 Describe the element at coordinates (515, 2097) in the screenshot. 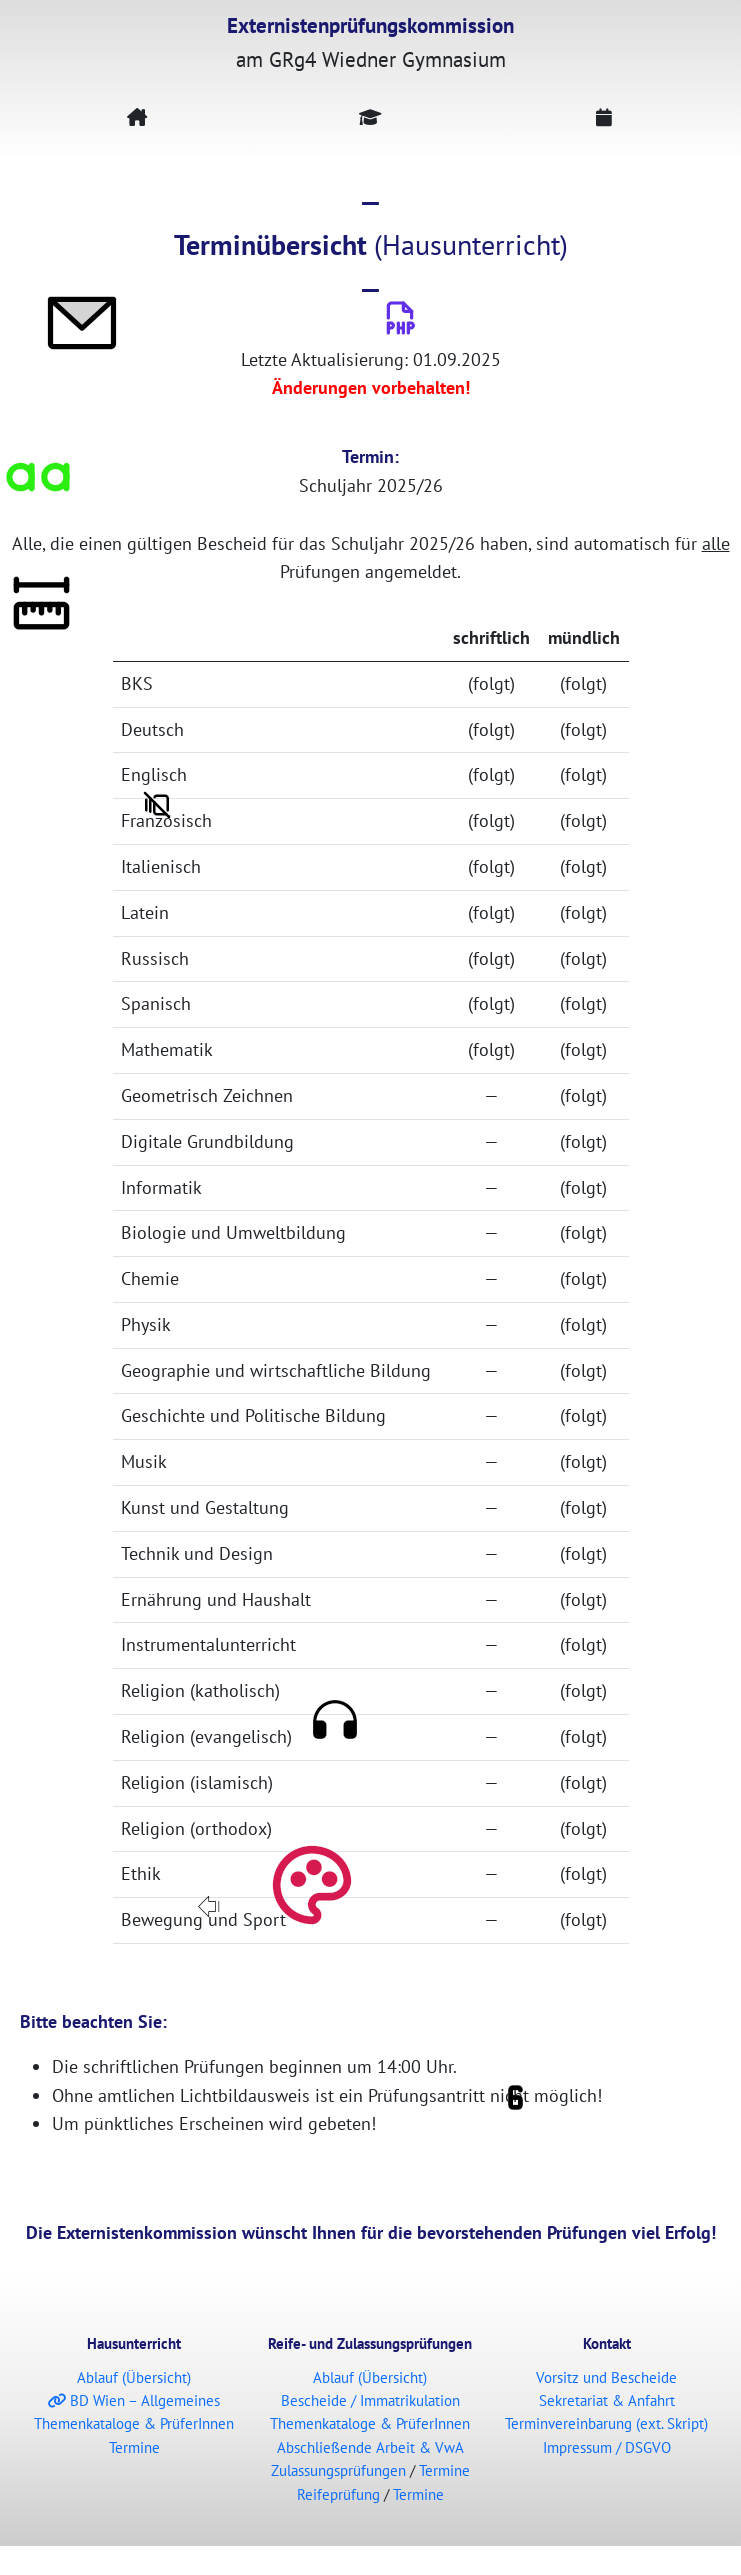

I see `indicates item number 6 in a list or sequence` at that location.